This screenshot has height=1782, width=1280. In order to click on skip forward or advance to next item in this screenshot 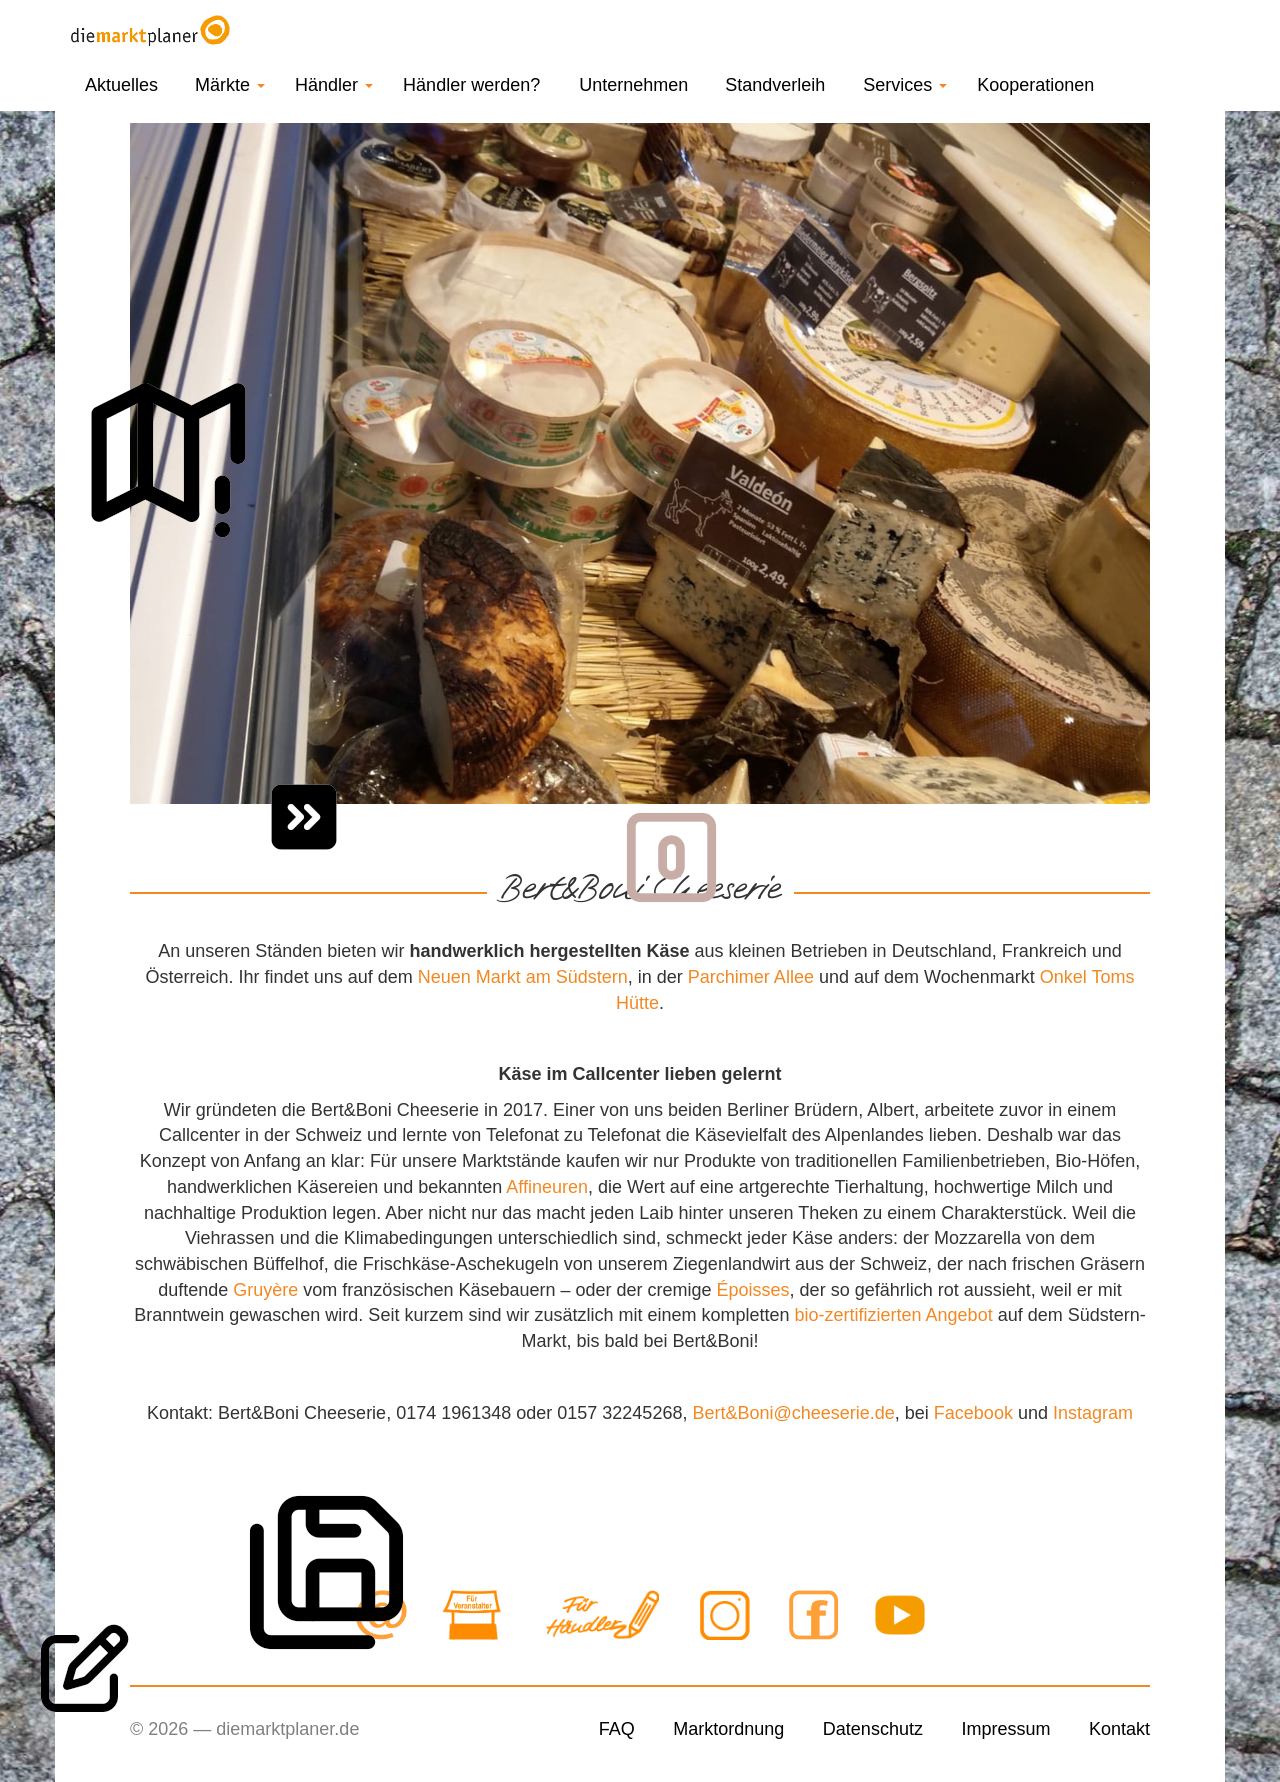, I will do `click(304, 817)`.